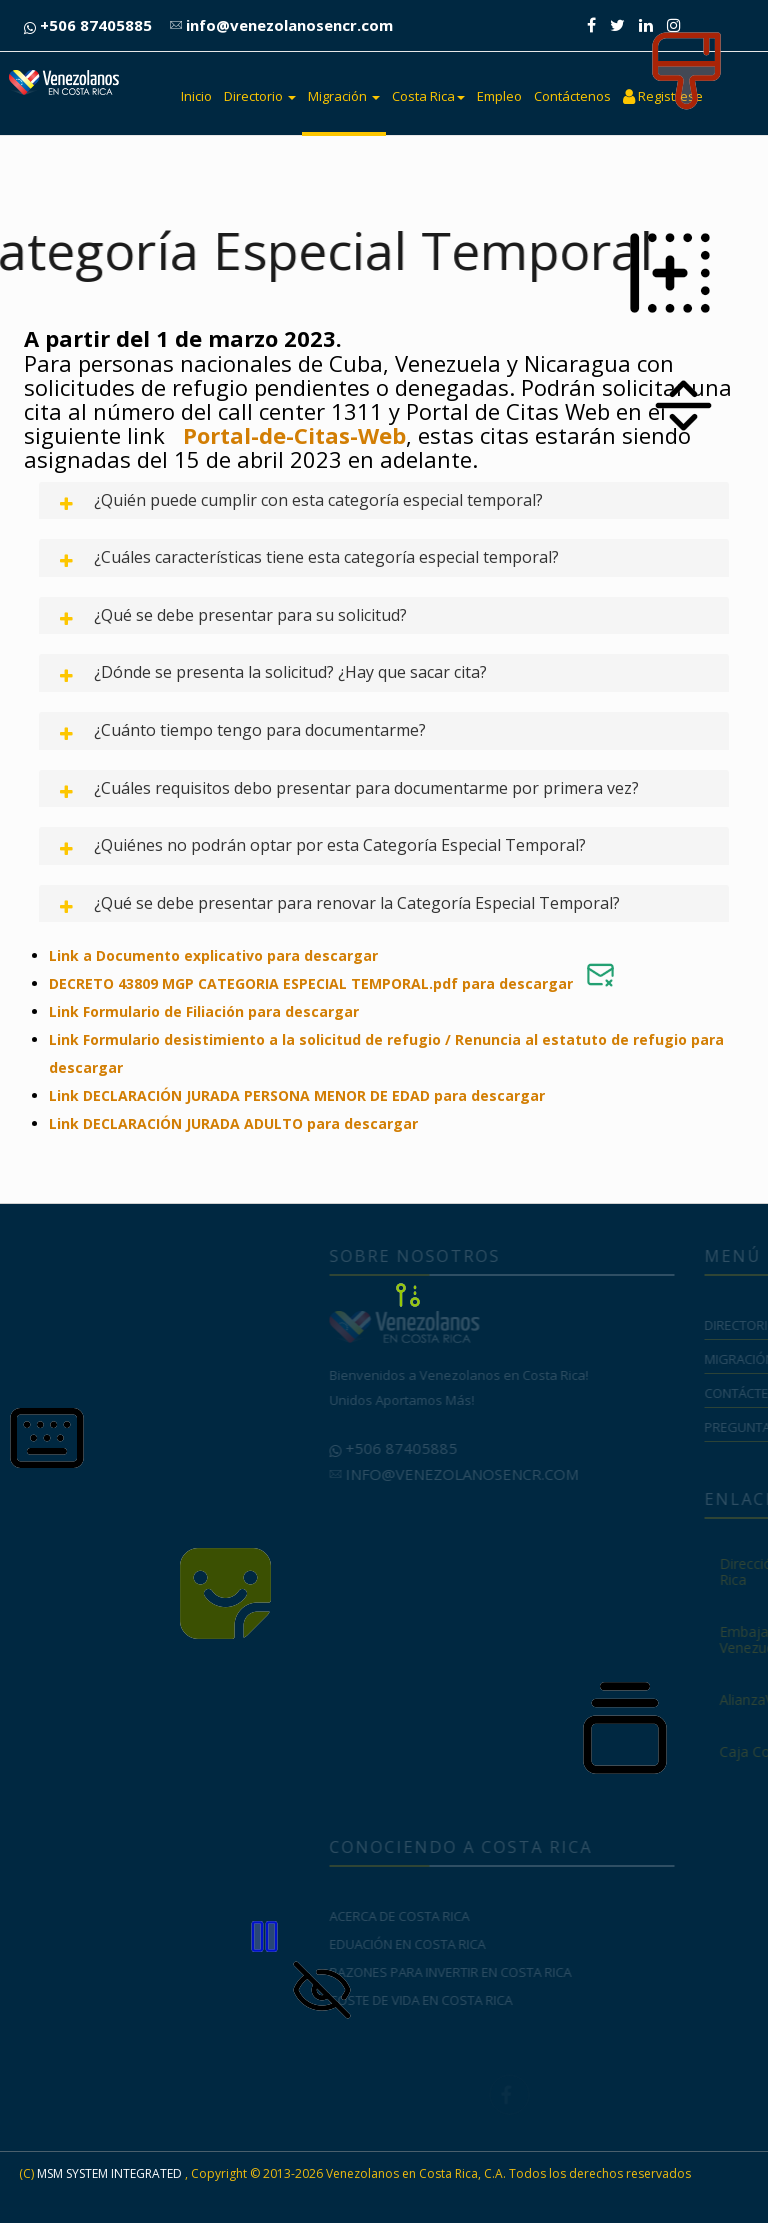 The height and width of the screenshot is (2223, 768). Describe the element at coordinates (670, 273) in the screenshot. I see `add a left border to selected element` at that location.